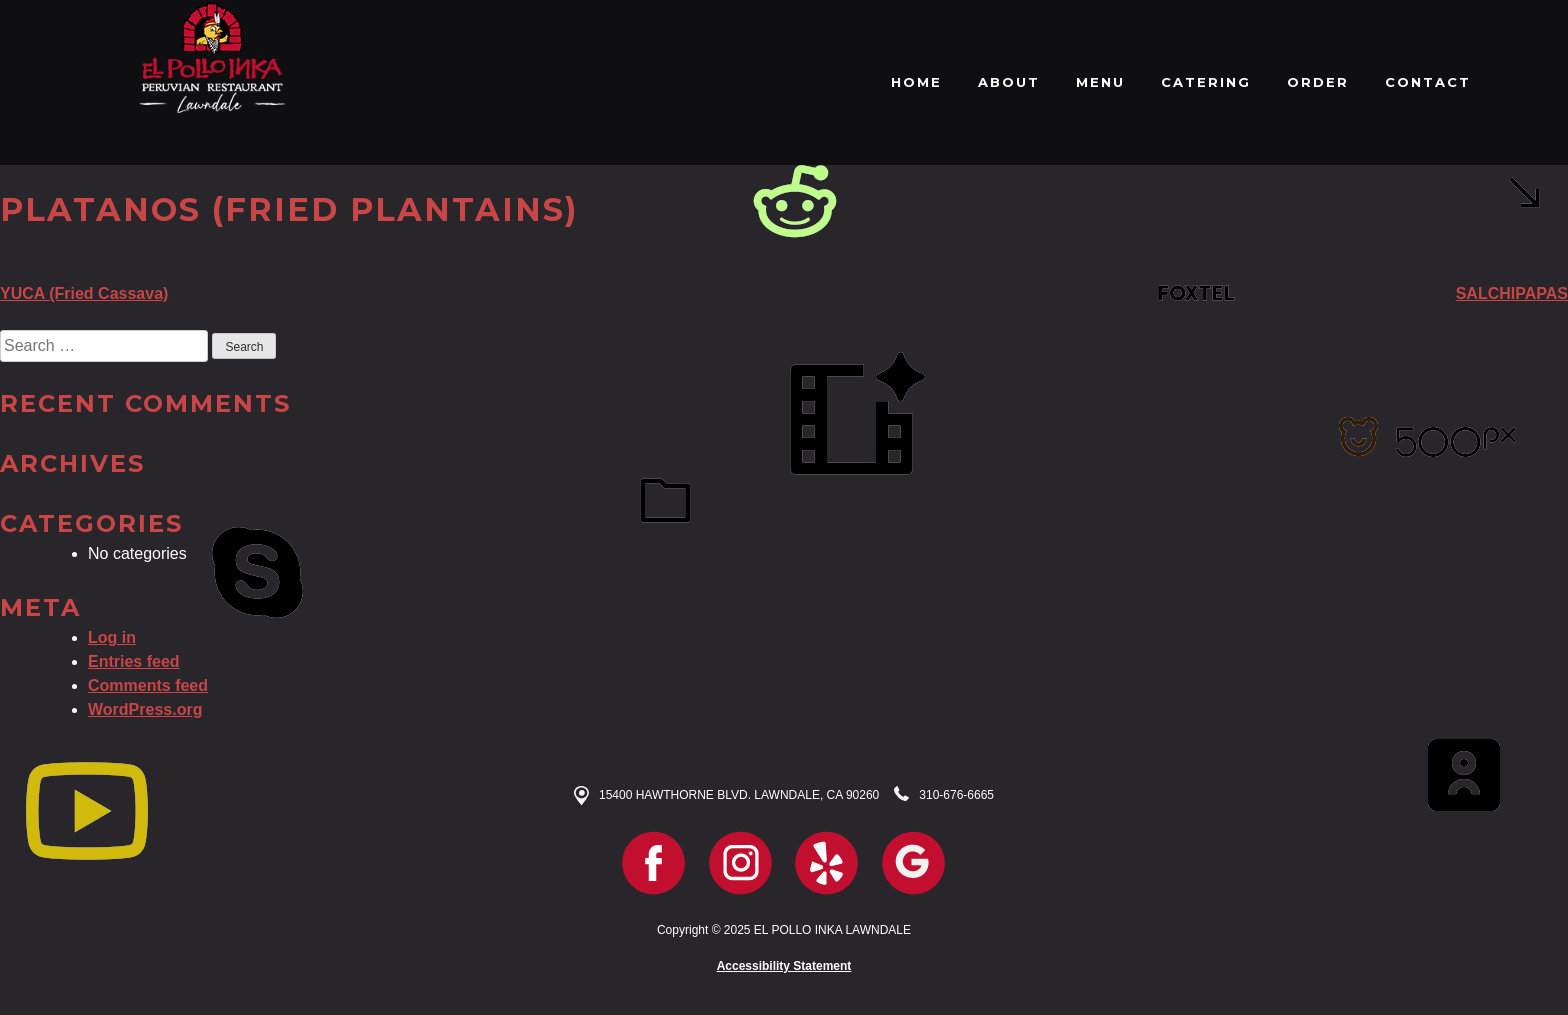 The image size is (1568, 1015). I want to click on open the Foxtel streaming app, so click(1197, 293).